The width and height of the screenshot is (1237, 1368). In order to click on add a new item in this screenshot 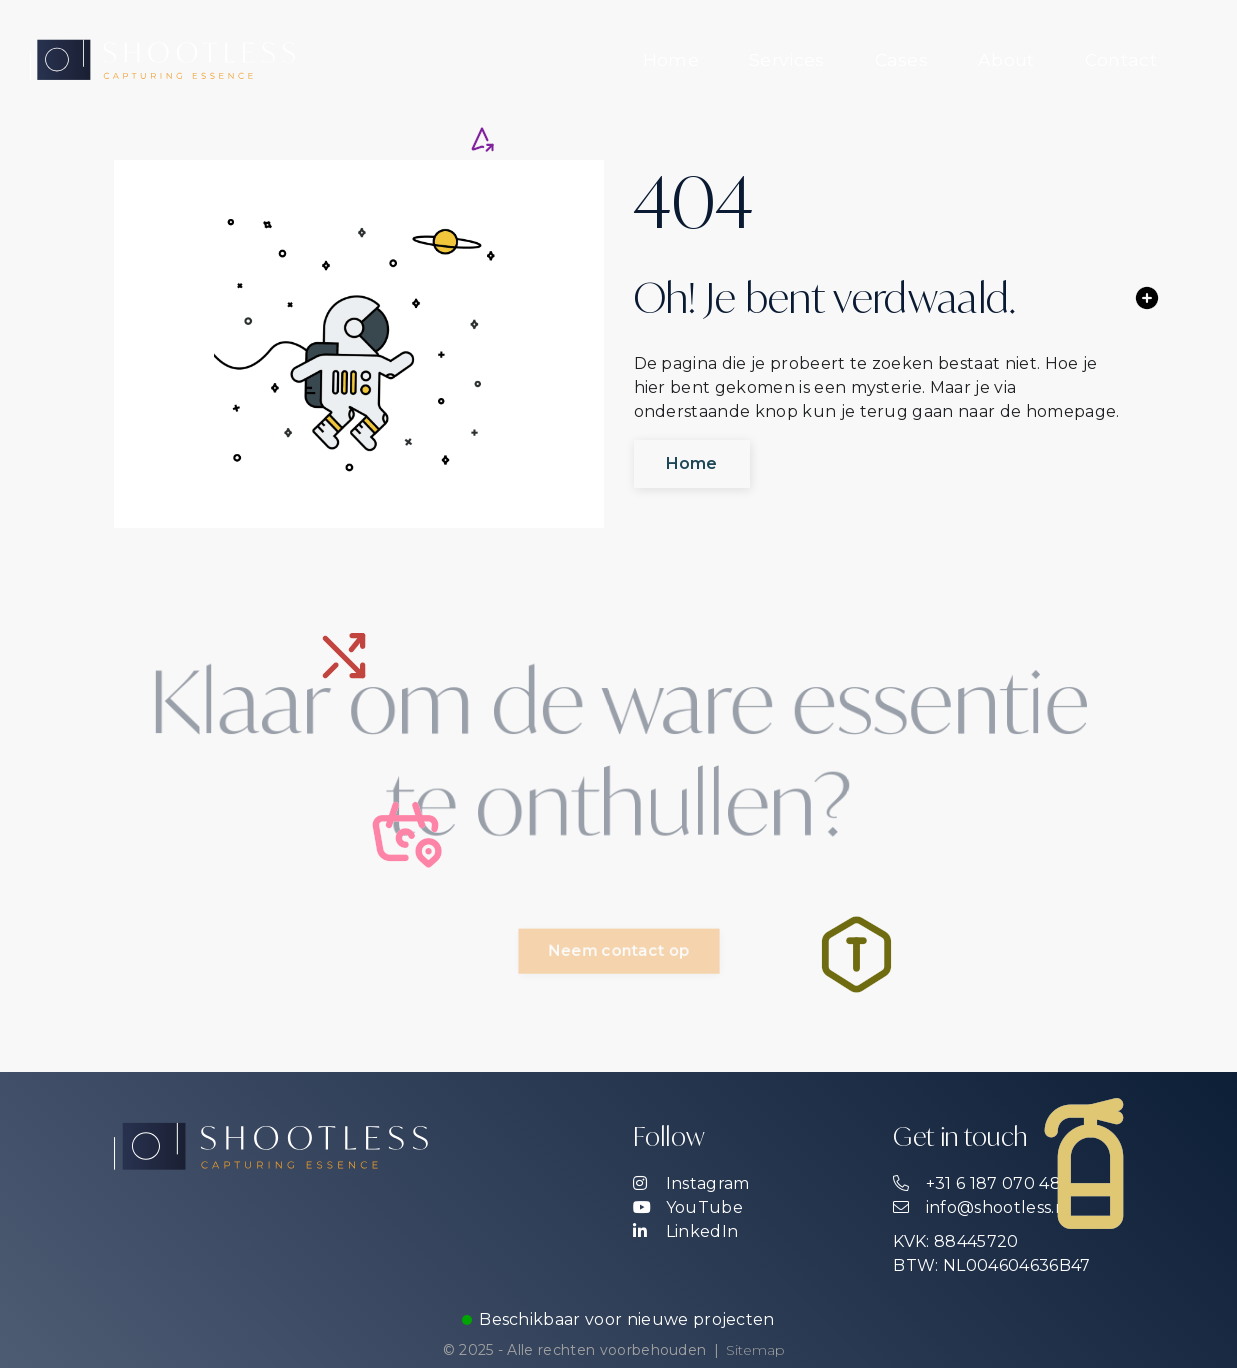, I will do `click(1147, 298)`.